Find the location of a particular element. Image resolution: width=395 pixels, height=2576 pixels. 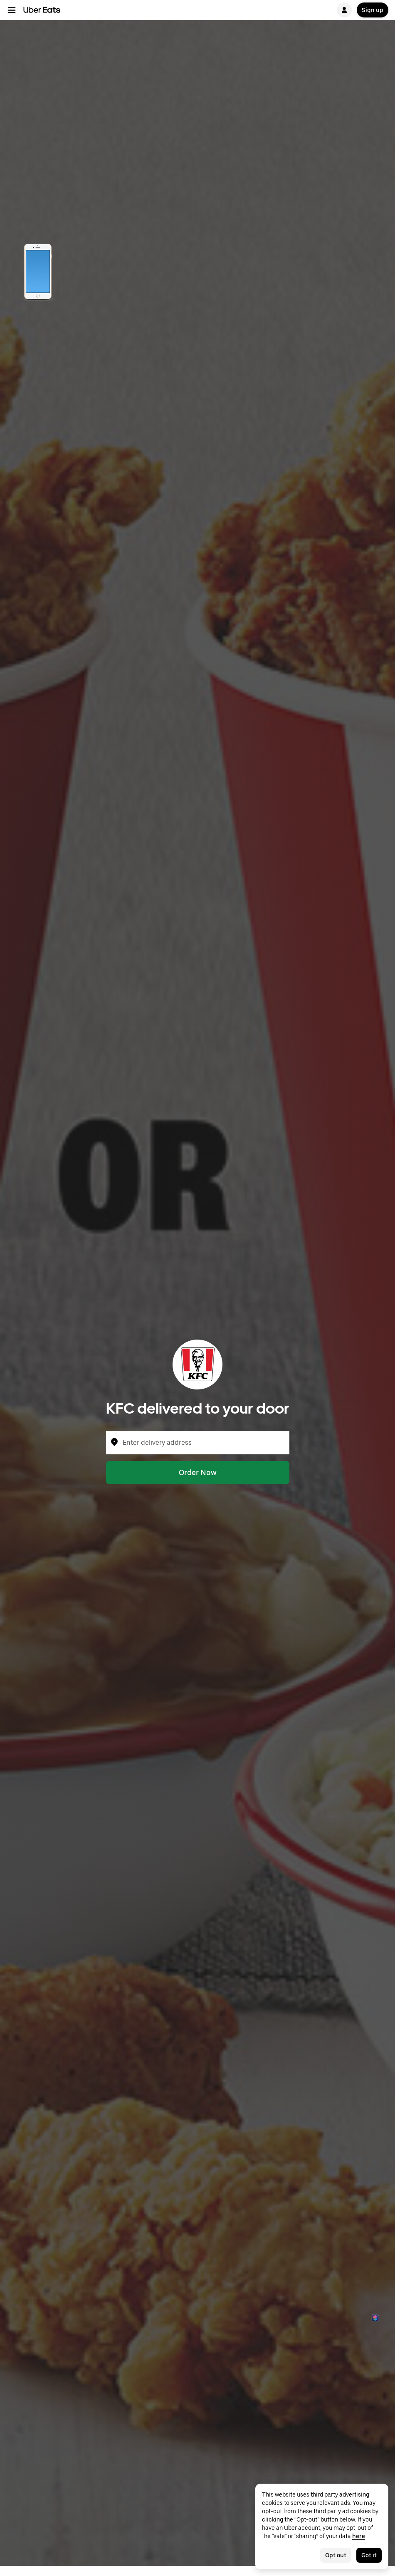

iPhone 7 Plus device connected is located at coordinates (38, 272).